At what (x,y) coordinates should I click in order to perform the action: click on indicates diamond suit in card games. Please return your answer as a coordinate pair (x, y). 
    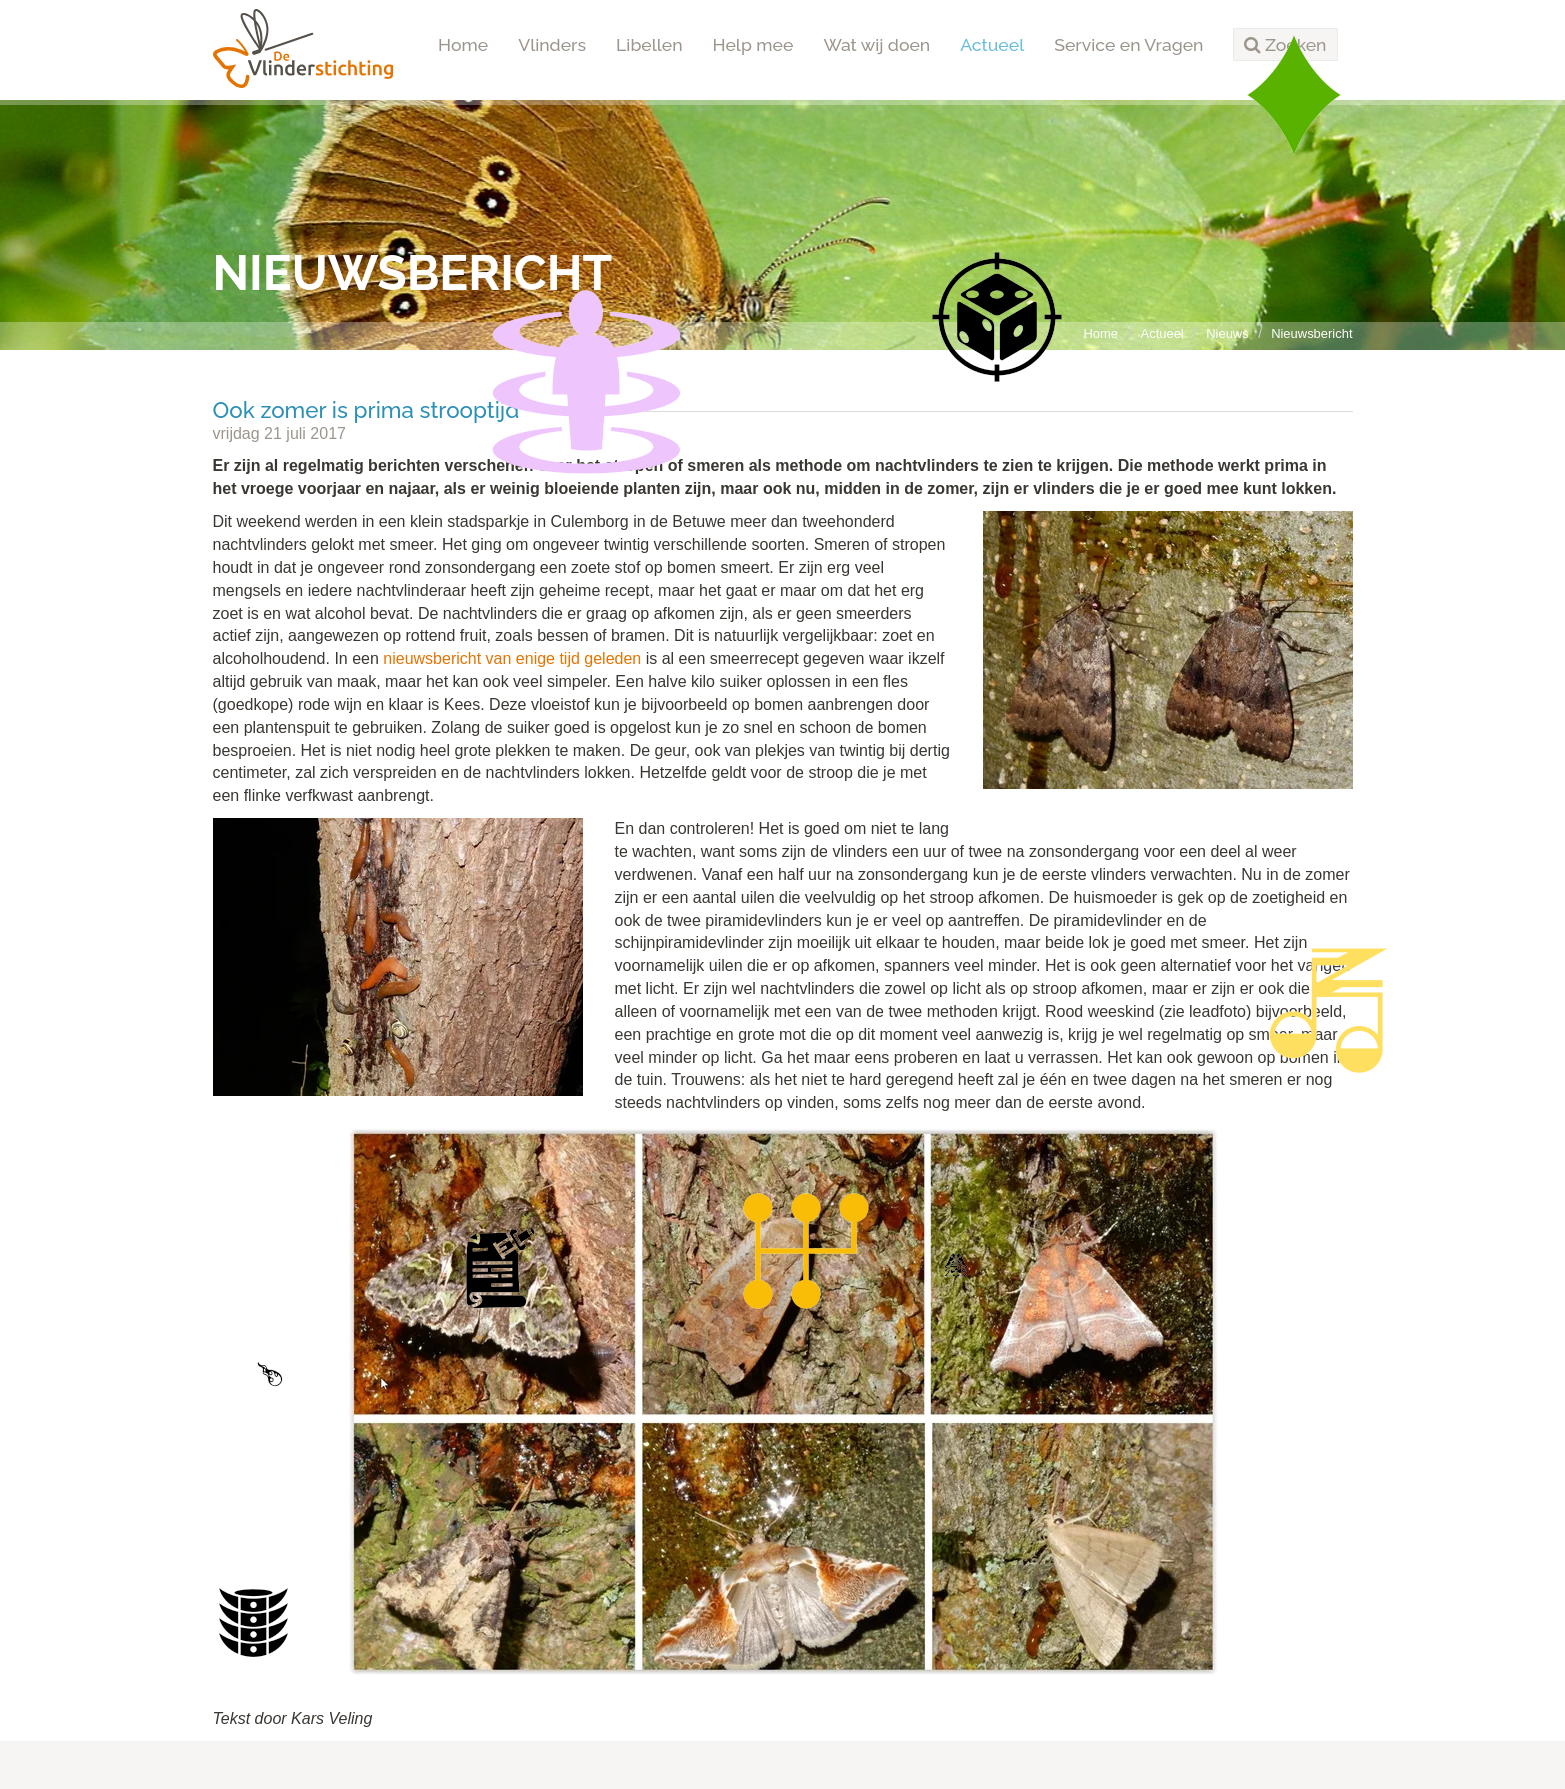
    Looking at the image, I should click on (1294, 95).